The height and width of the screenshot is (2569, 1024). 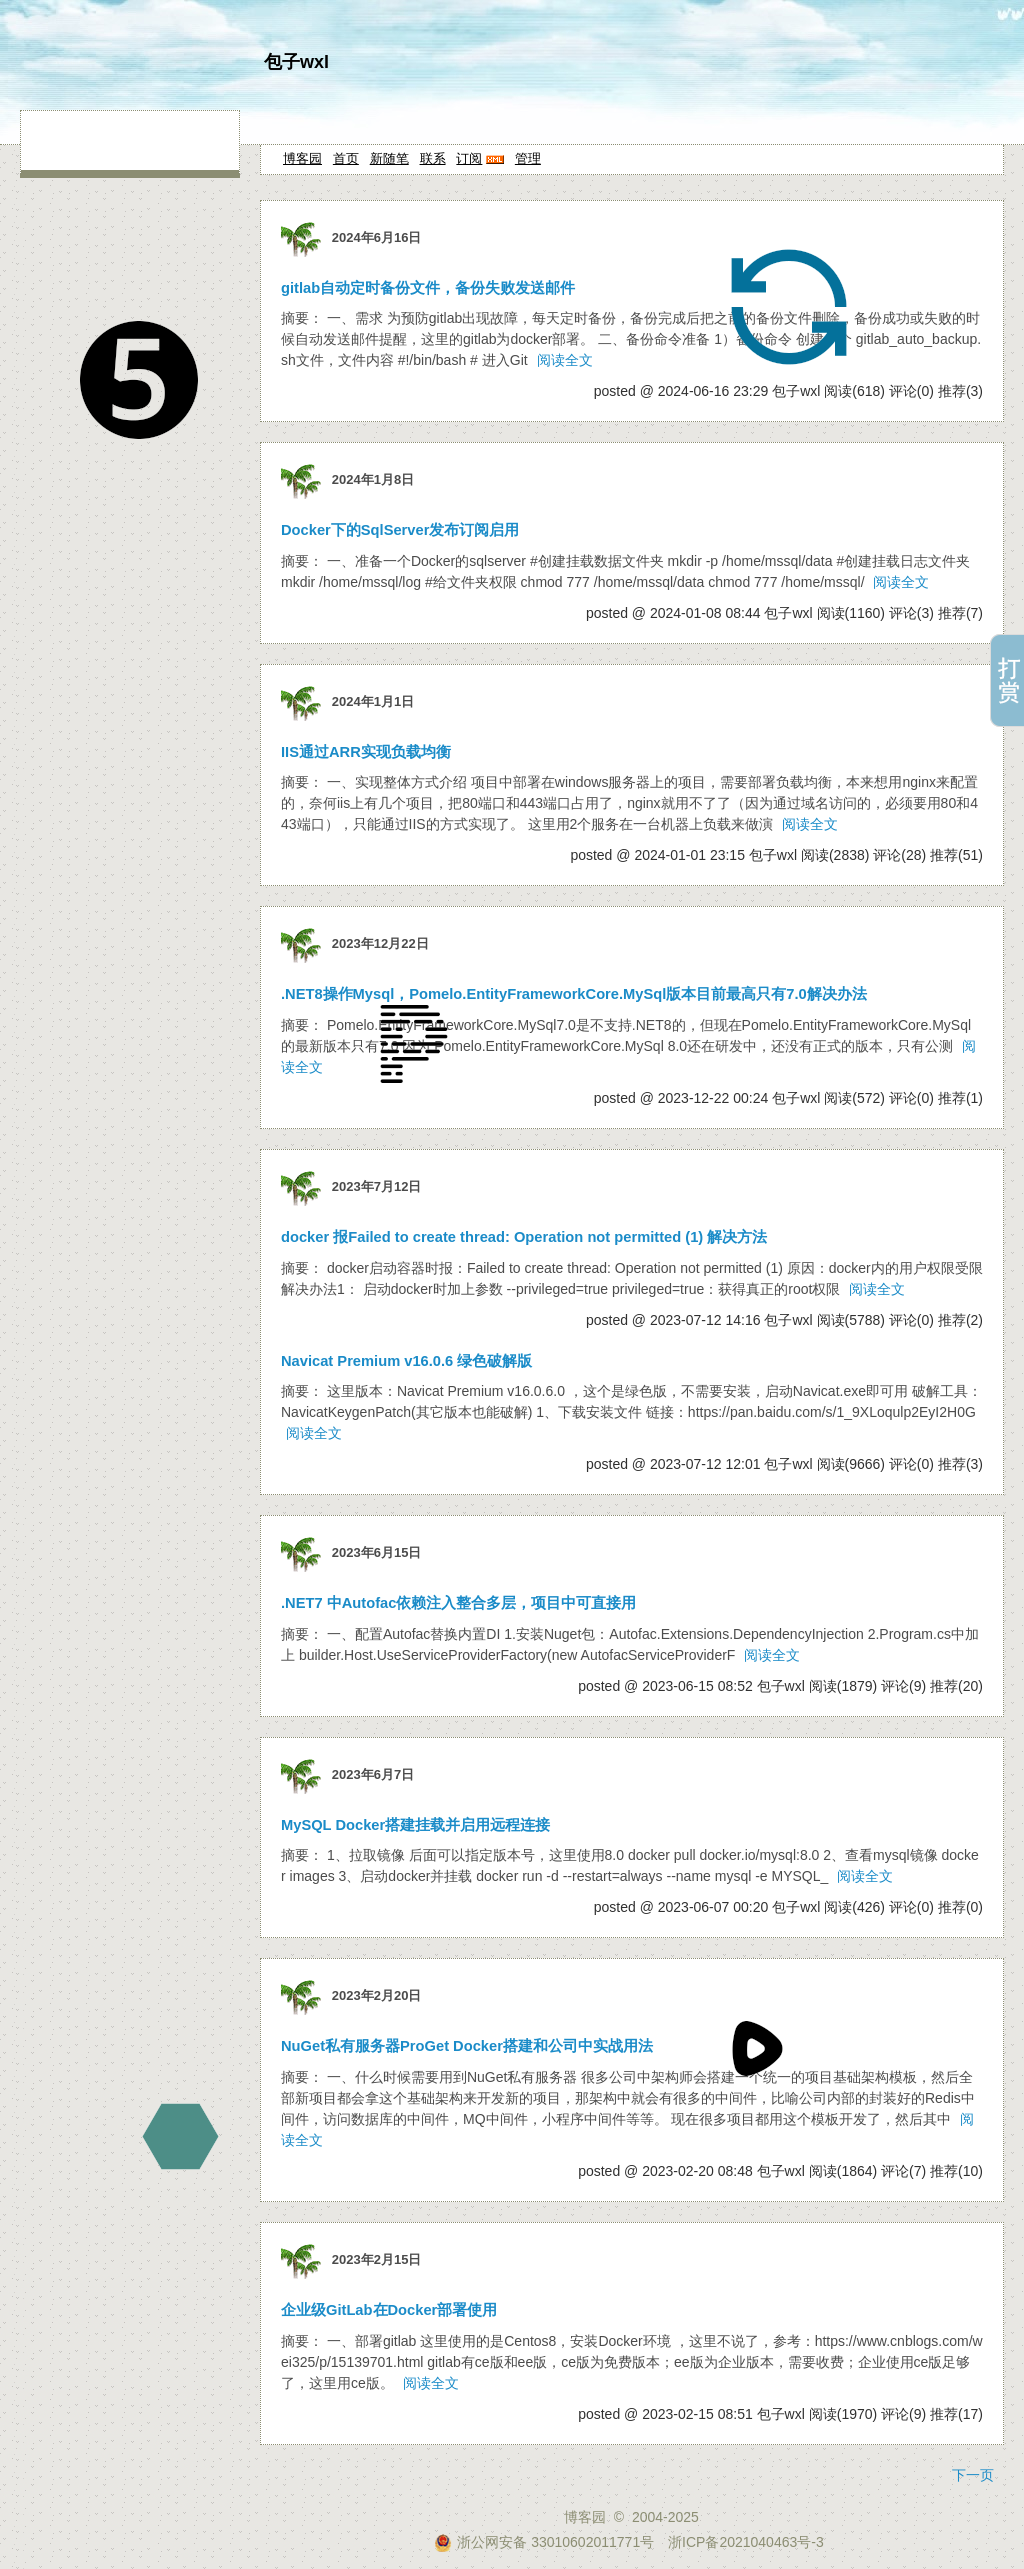 I want to click on open the Rumble app, so click(x=757, y=2048).